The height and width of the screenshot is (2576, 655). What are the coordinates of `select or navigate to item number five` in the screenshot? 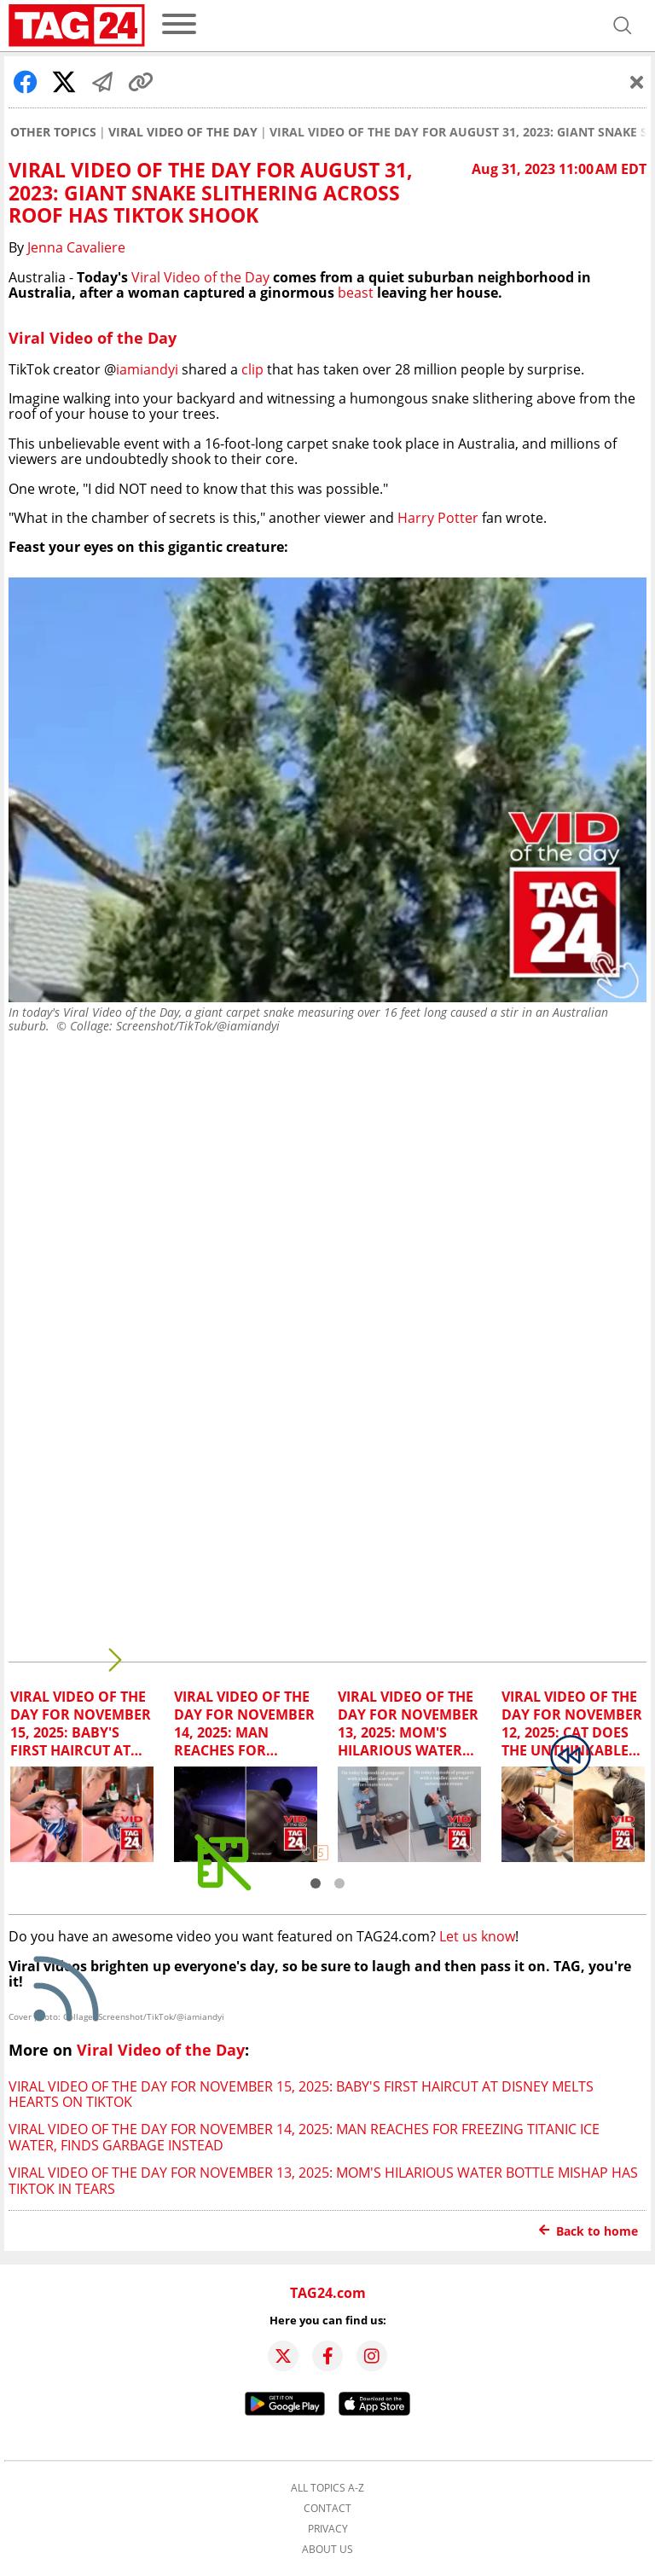 It's located at (321, 1853).